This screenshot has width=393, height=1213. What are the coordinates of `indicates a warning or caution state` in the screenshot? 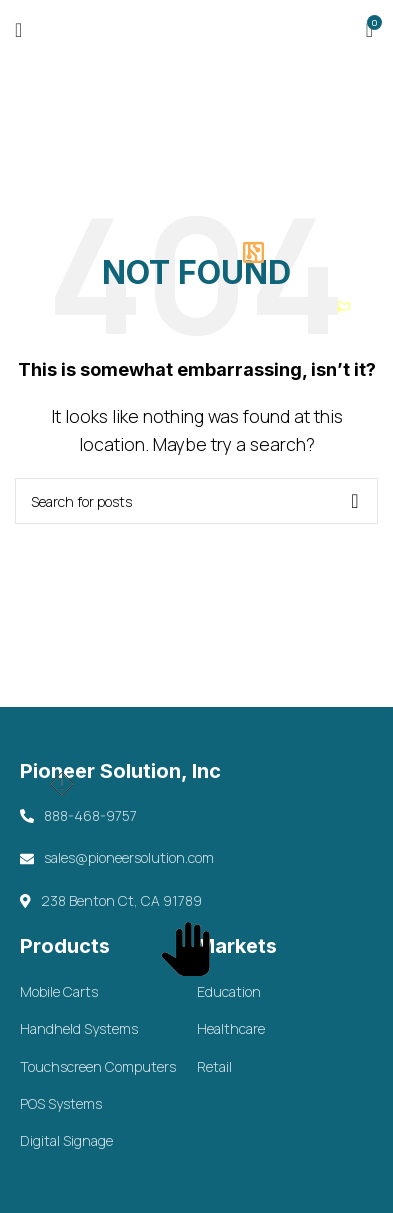 It's located at (62, 784).